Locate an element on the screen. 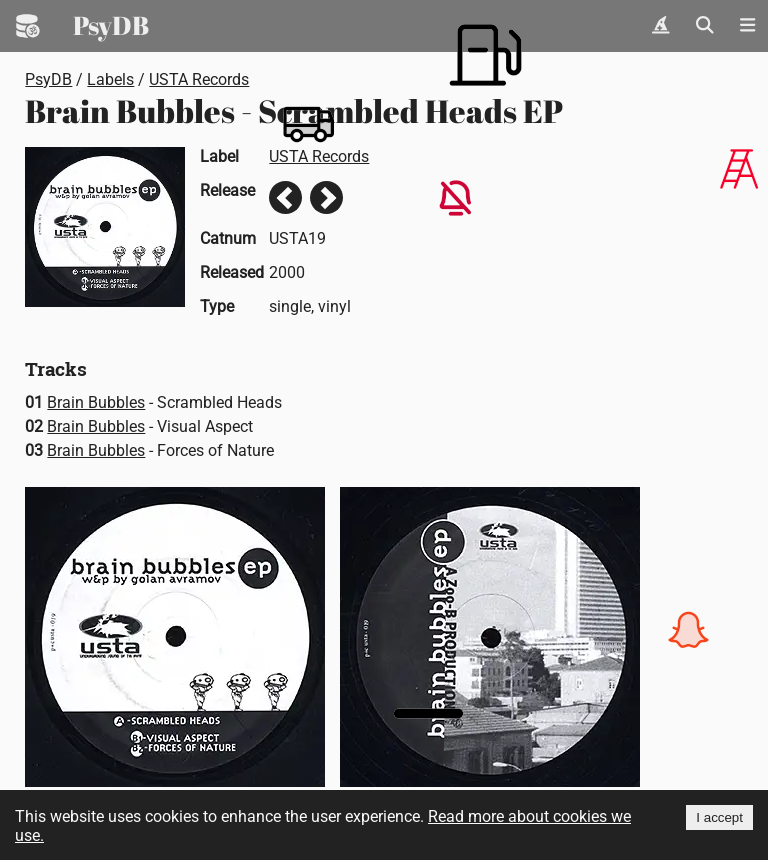 The width and height of the screenshot is (768, 860). find nearby gas stations is located at coordinates (483, 55).